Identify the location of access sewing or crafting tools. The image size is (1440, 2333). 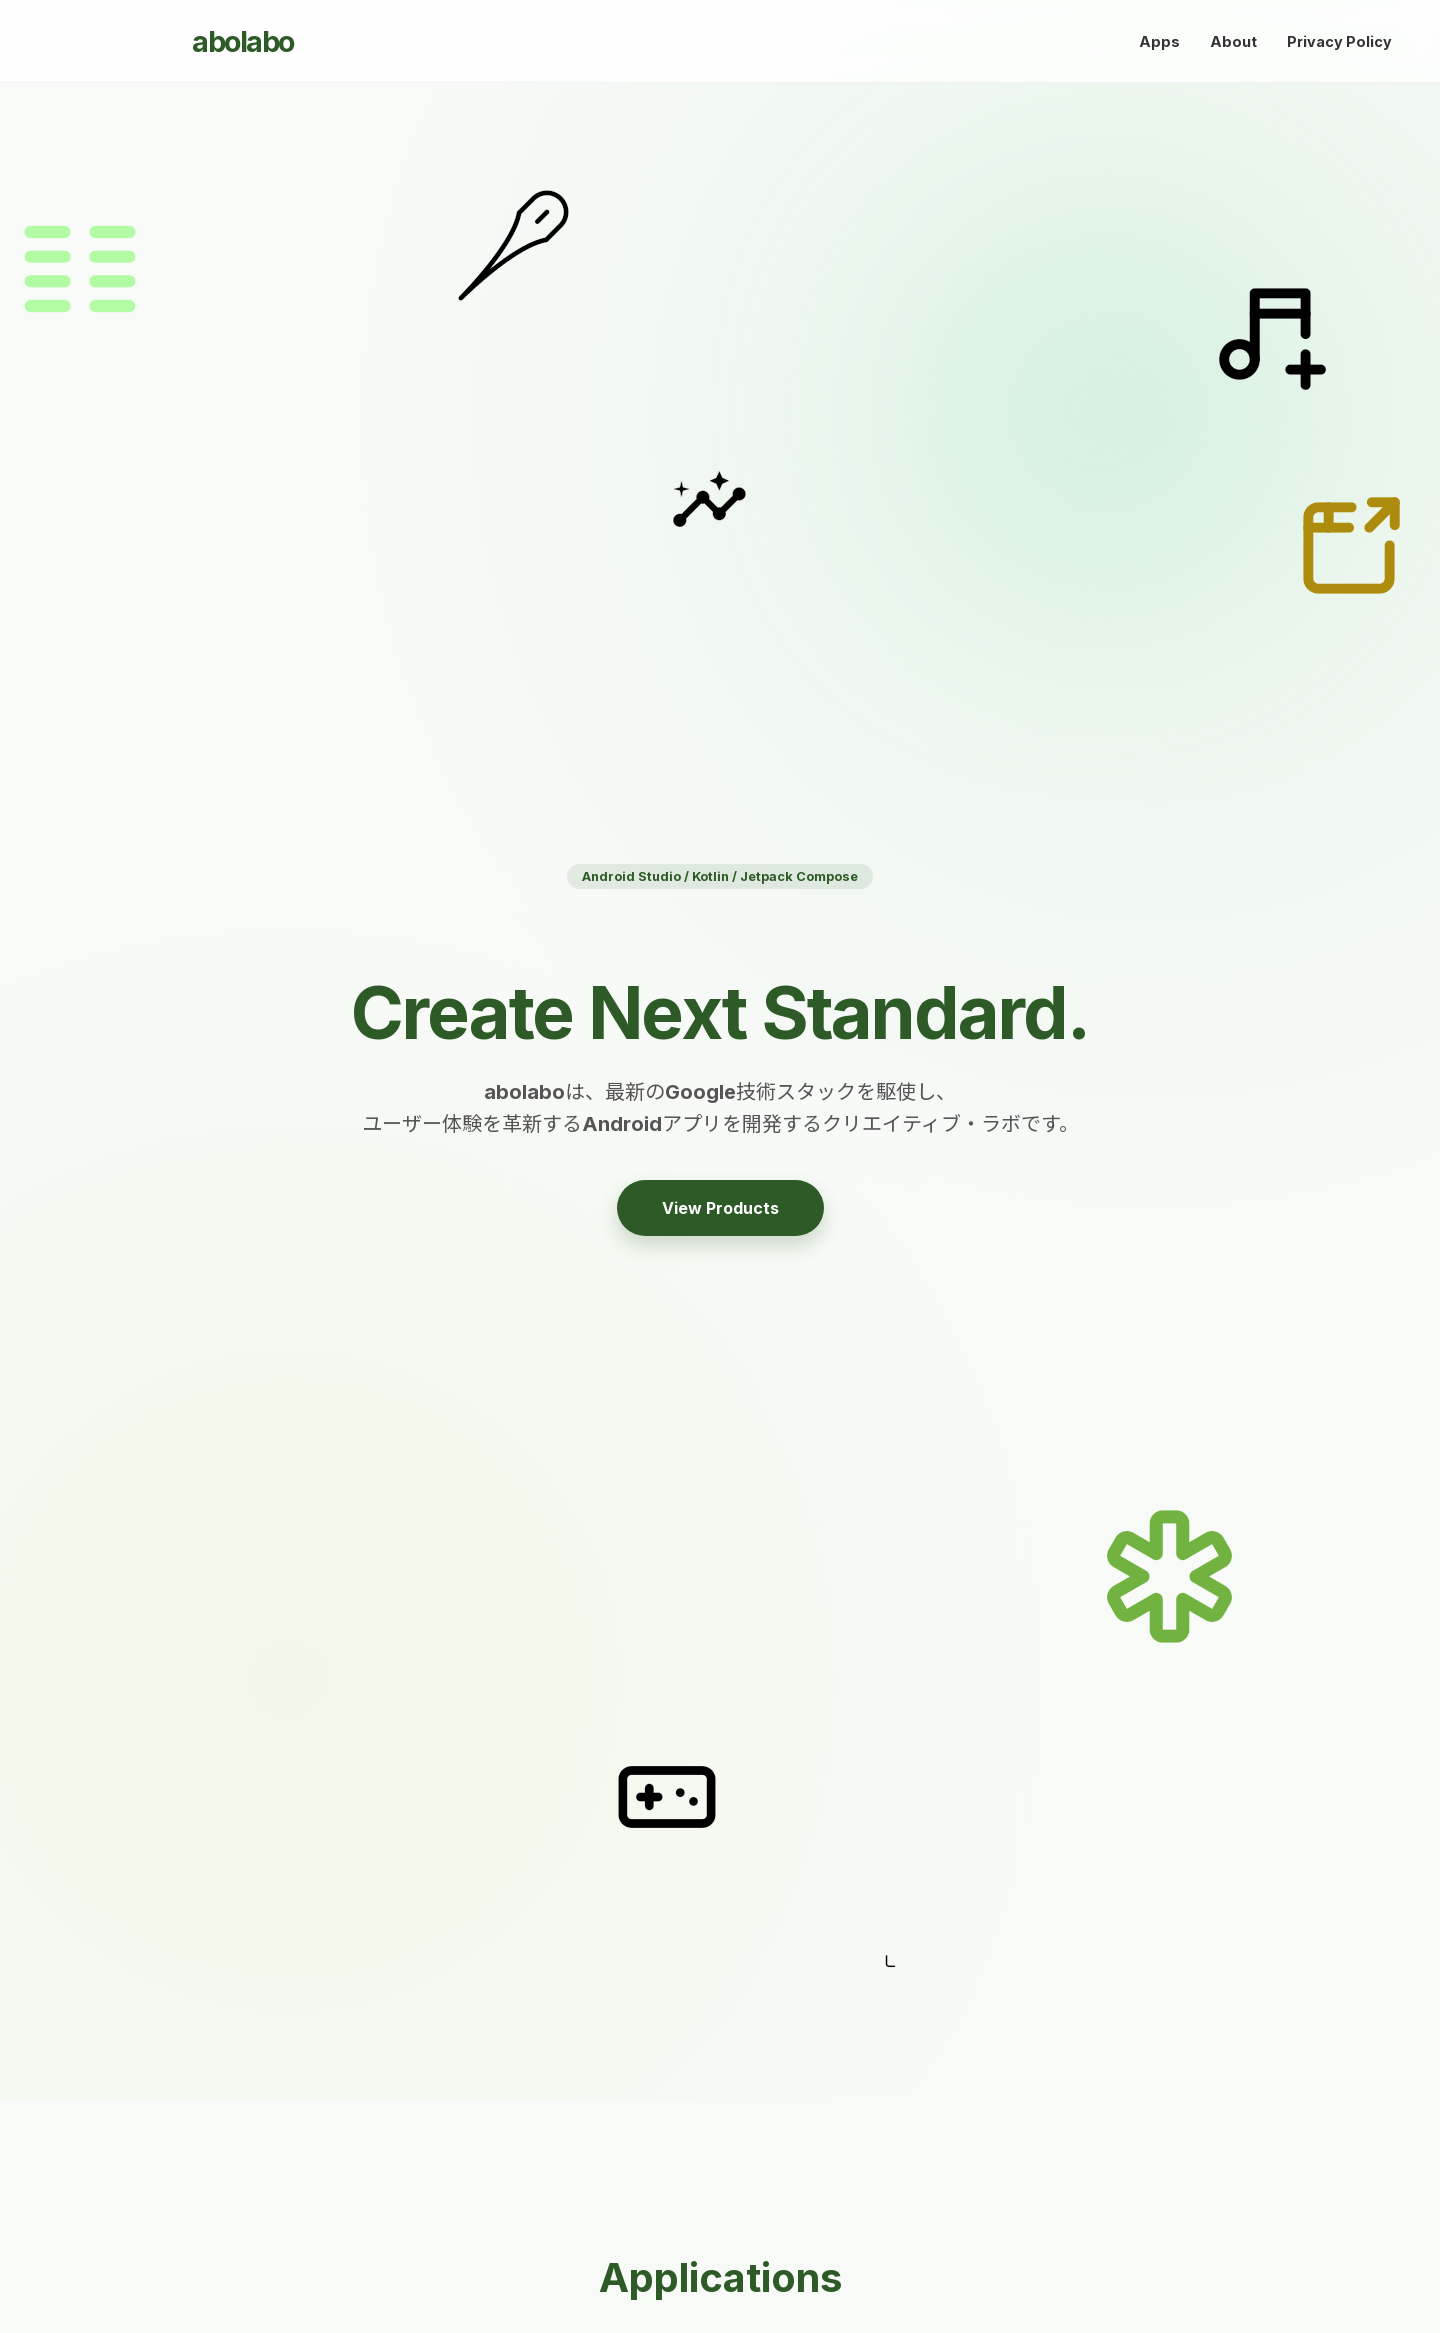
(513, 245).